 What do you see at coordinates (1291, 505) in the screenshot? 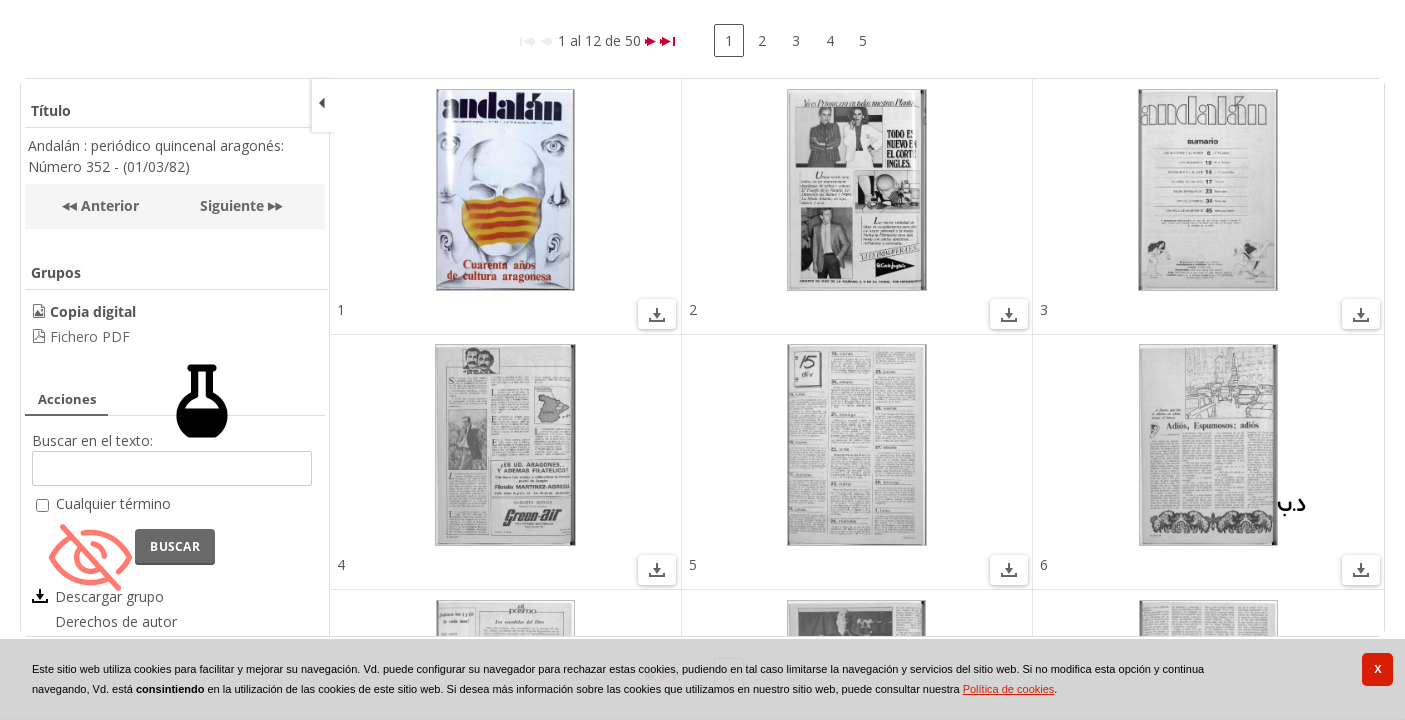
I see `indicates bahraini dinar currency` at bounding box center [1291, 505].